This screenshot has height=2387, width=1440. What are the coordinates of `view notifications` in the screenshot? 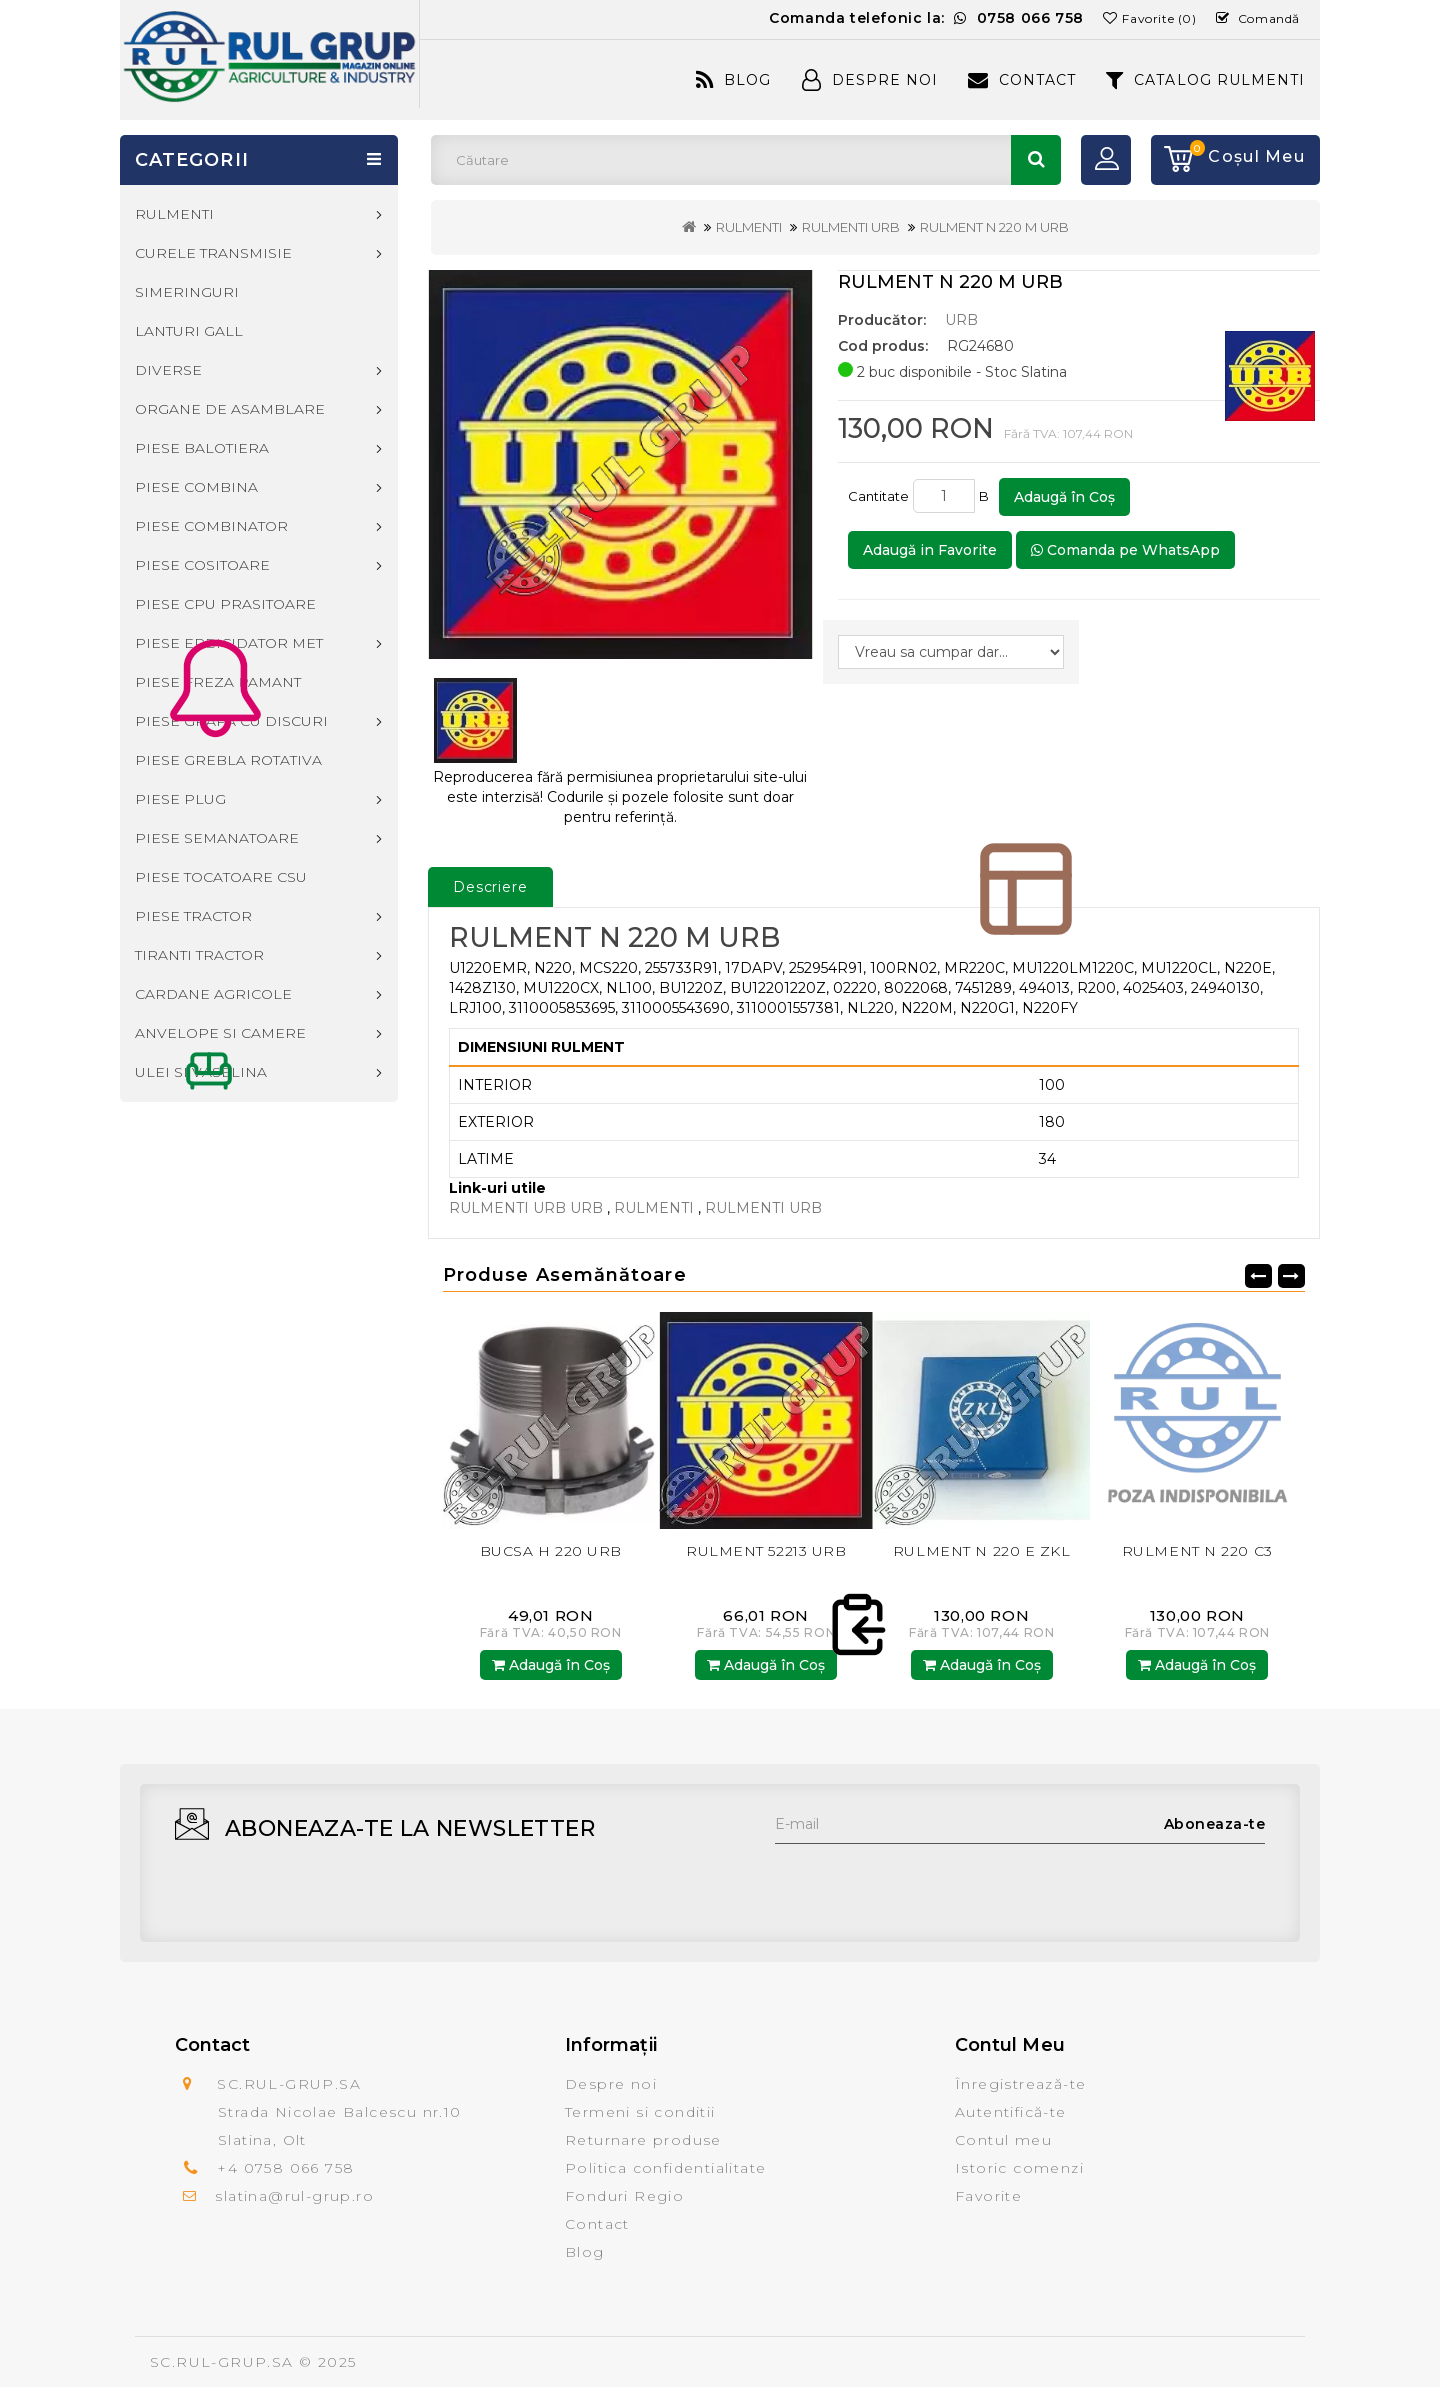 It's located at (215, 689).